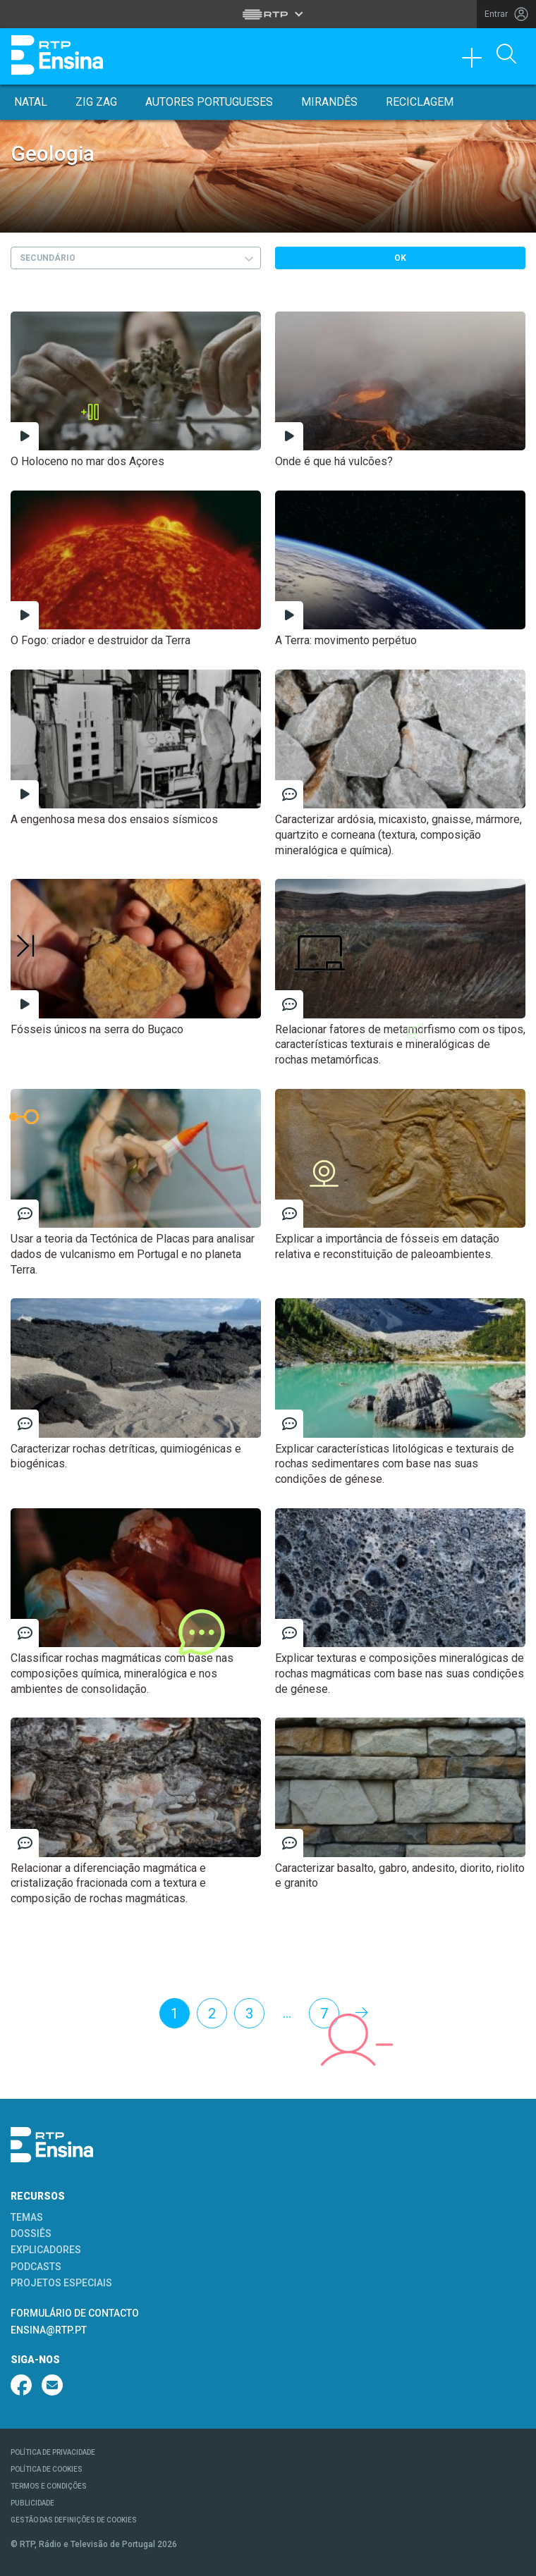  What do you see at coordinates (354, 2042) in the screenshot?
I see `remove a user from a group or list` at bounding box center [354, 2042].